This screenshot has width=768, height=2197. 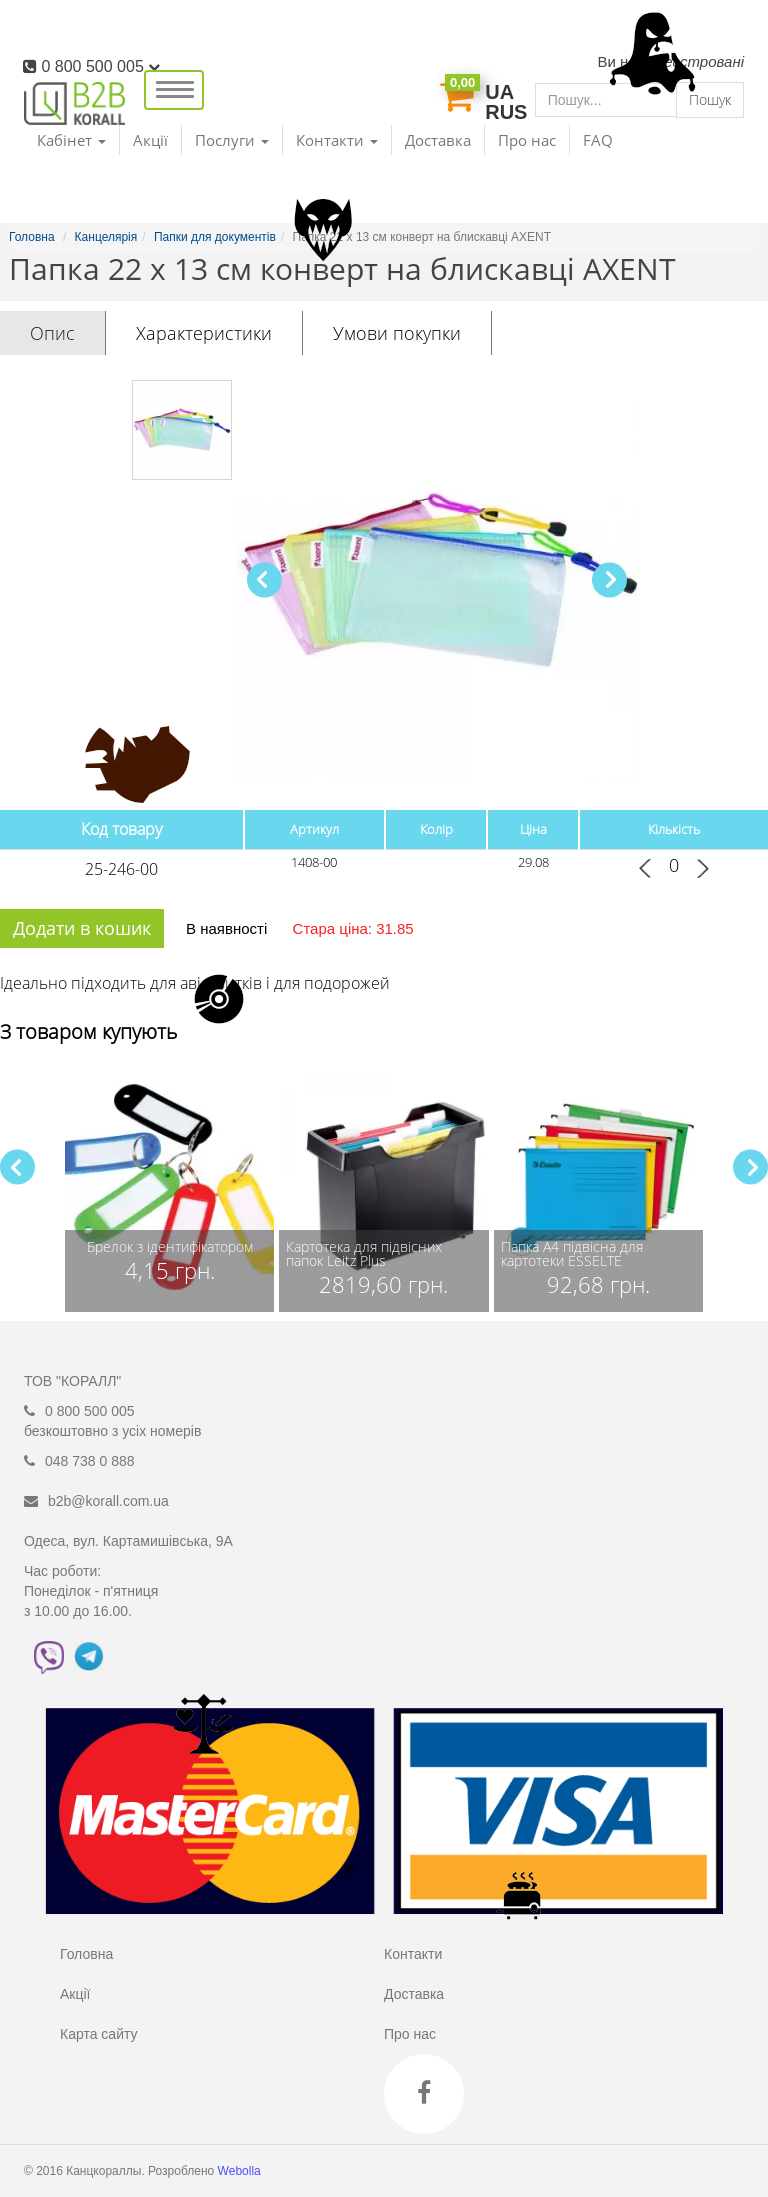 What do you see at coordinates (323, 230) in the screenshot?
I see `select imp or demon character` at bounding box center [323, 230].